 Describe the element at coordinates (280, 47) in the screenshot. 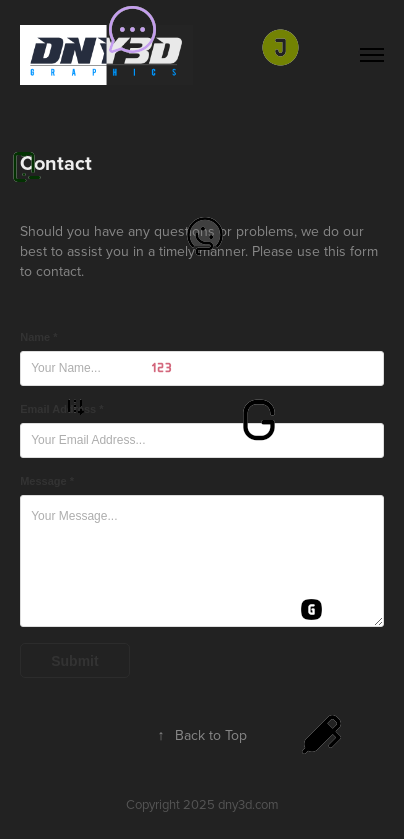

I see `indicates an item or contact starting with the letter J` at that location.